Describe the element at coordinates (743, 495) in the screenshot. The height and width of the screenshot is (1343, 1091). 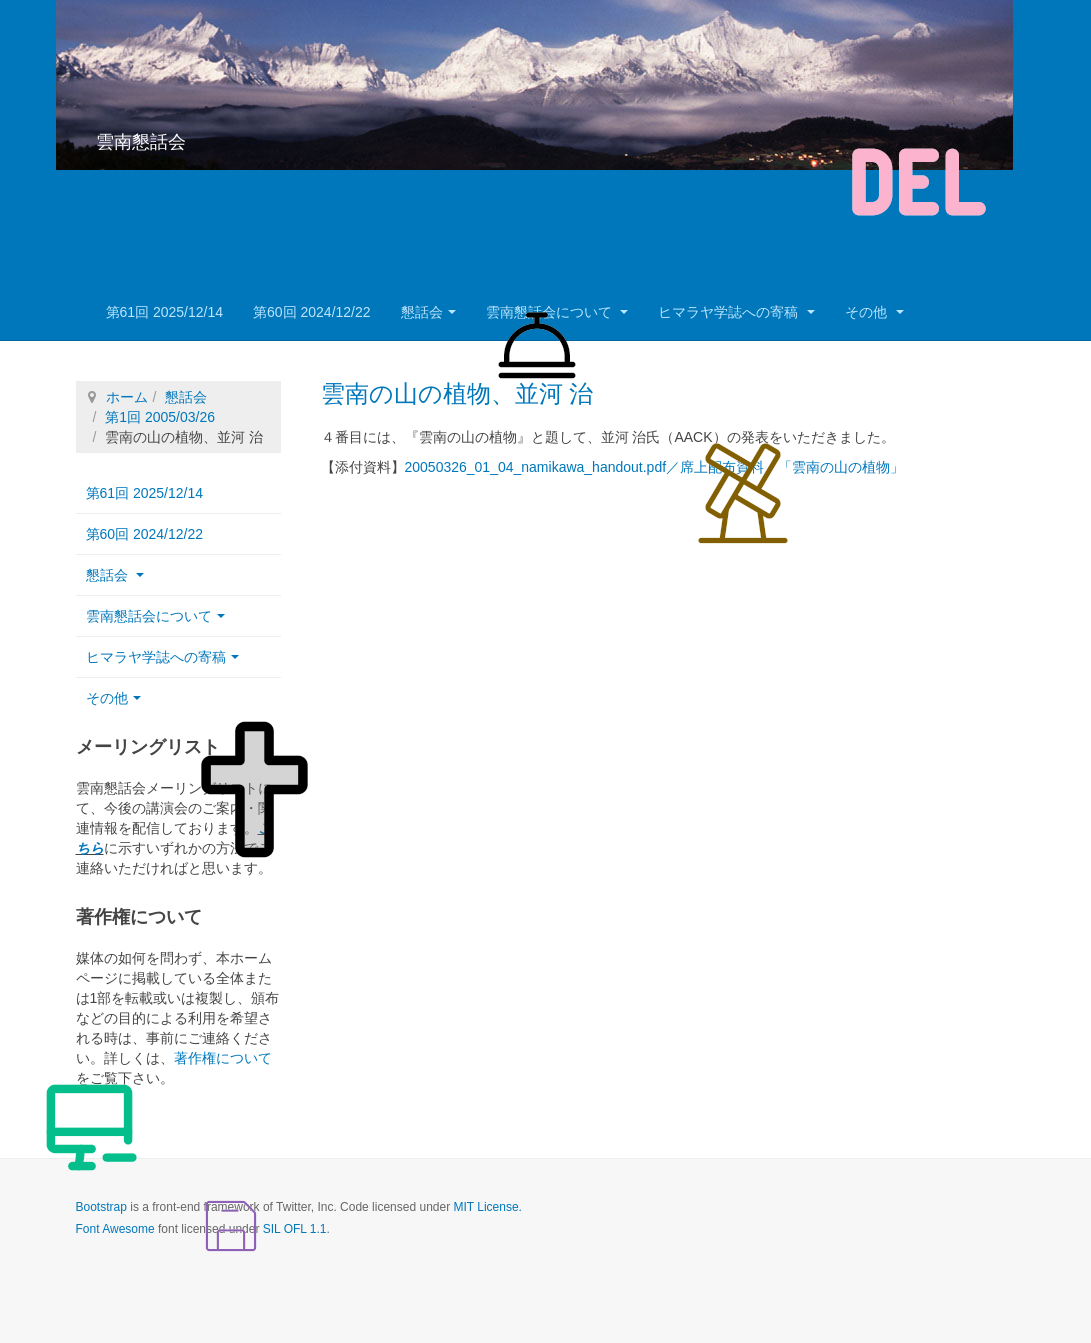
I see `indicates renewable or wind energy options` at that location.